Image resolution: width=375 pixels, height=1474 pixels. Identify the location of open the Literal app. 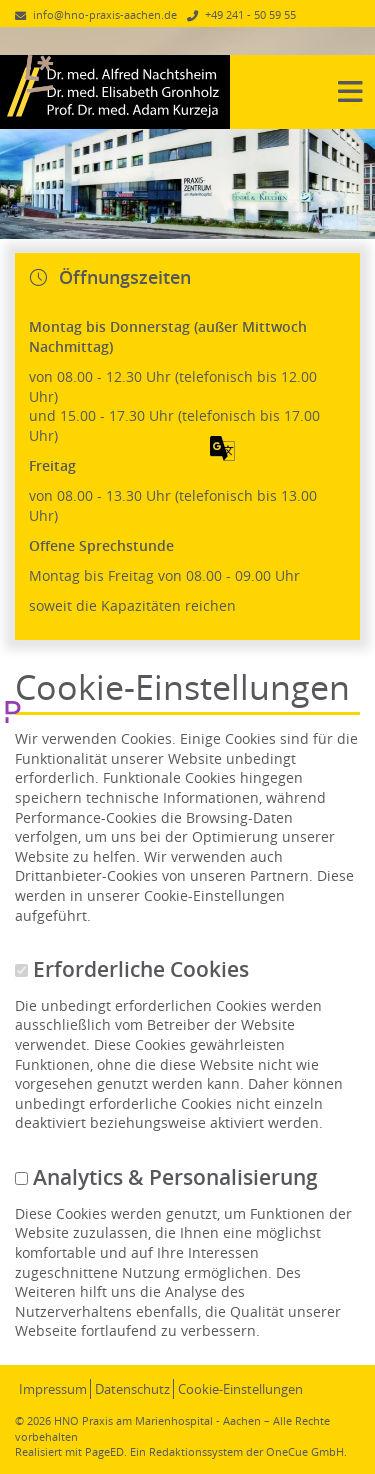
(39, 74).